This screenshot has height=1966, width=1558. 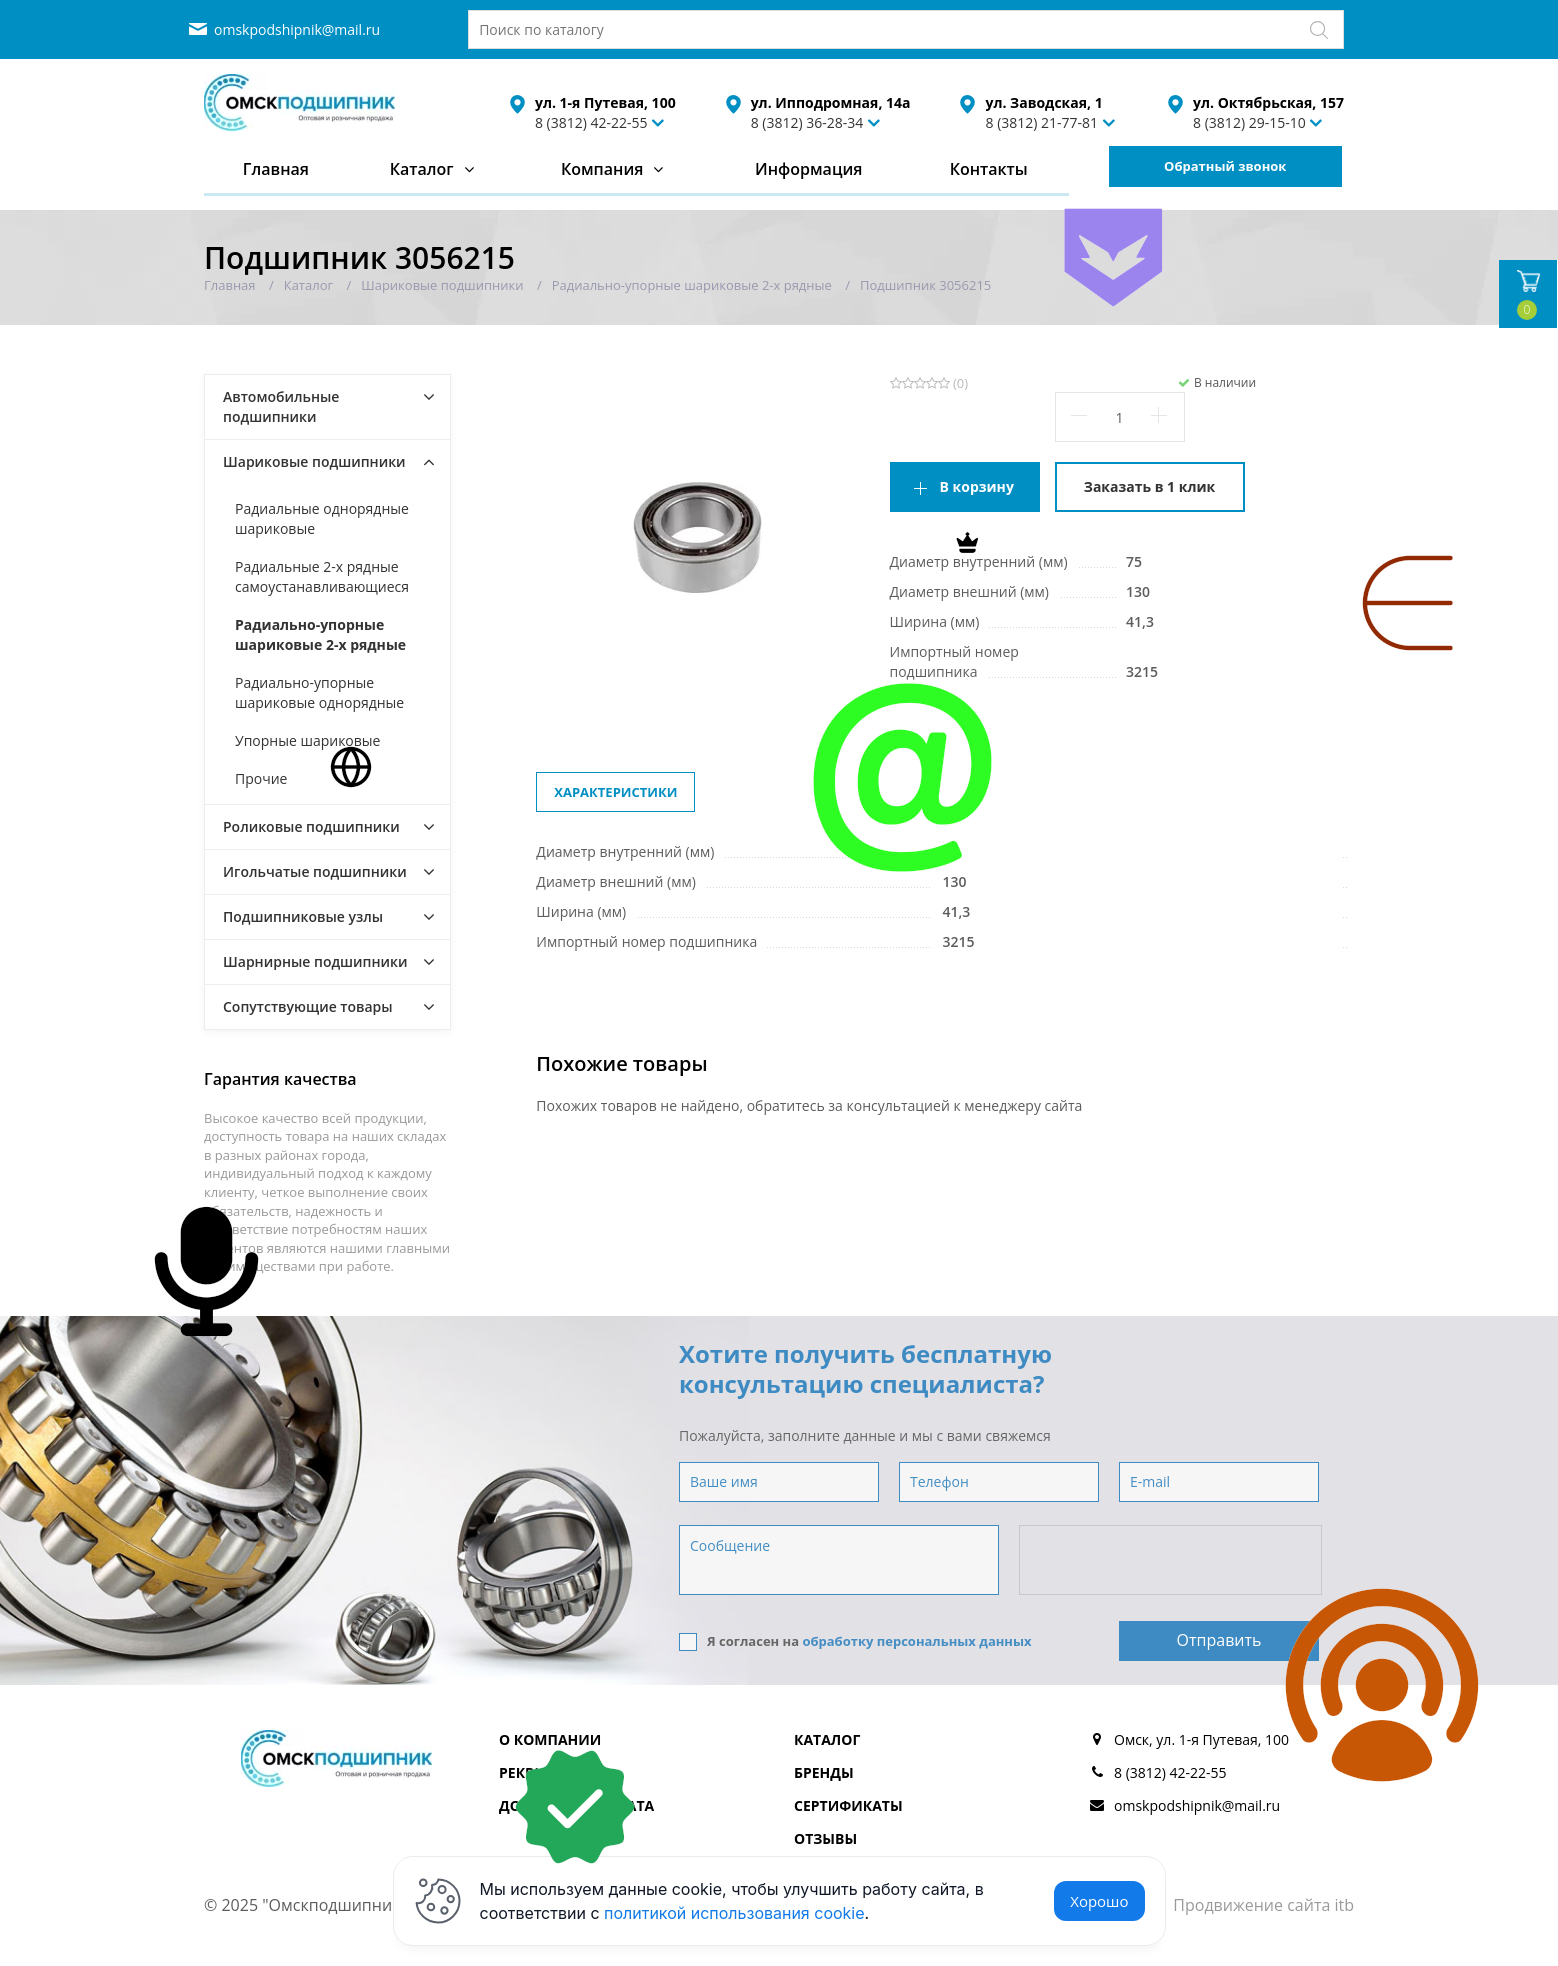 What do you see at coordinates (1113, 257) in the screenshot?
I see `indicates membership in Discord's HypeSquad House of Bravery` at bounding box center [1113, 257].